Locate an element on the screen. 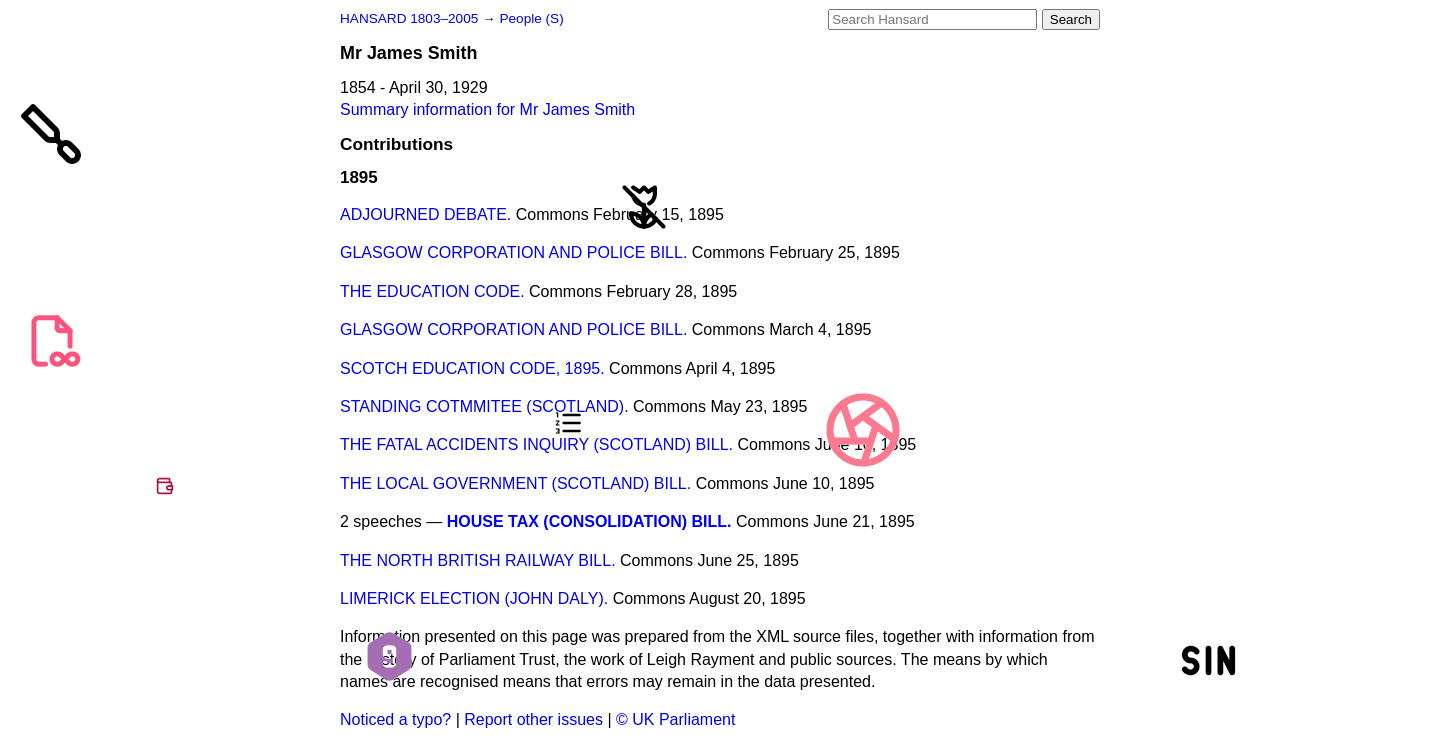  a file with unlimited or infinite storage is located at coordinates (52, 341).